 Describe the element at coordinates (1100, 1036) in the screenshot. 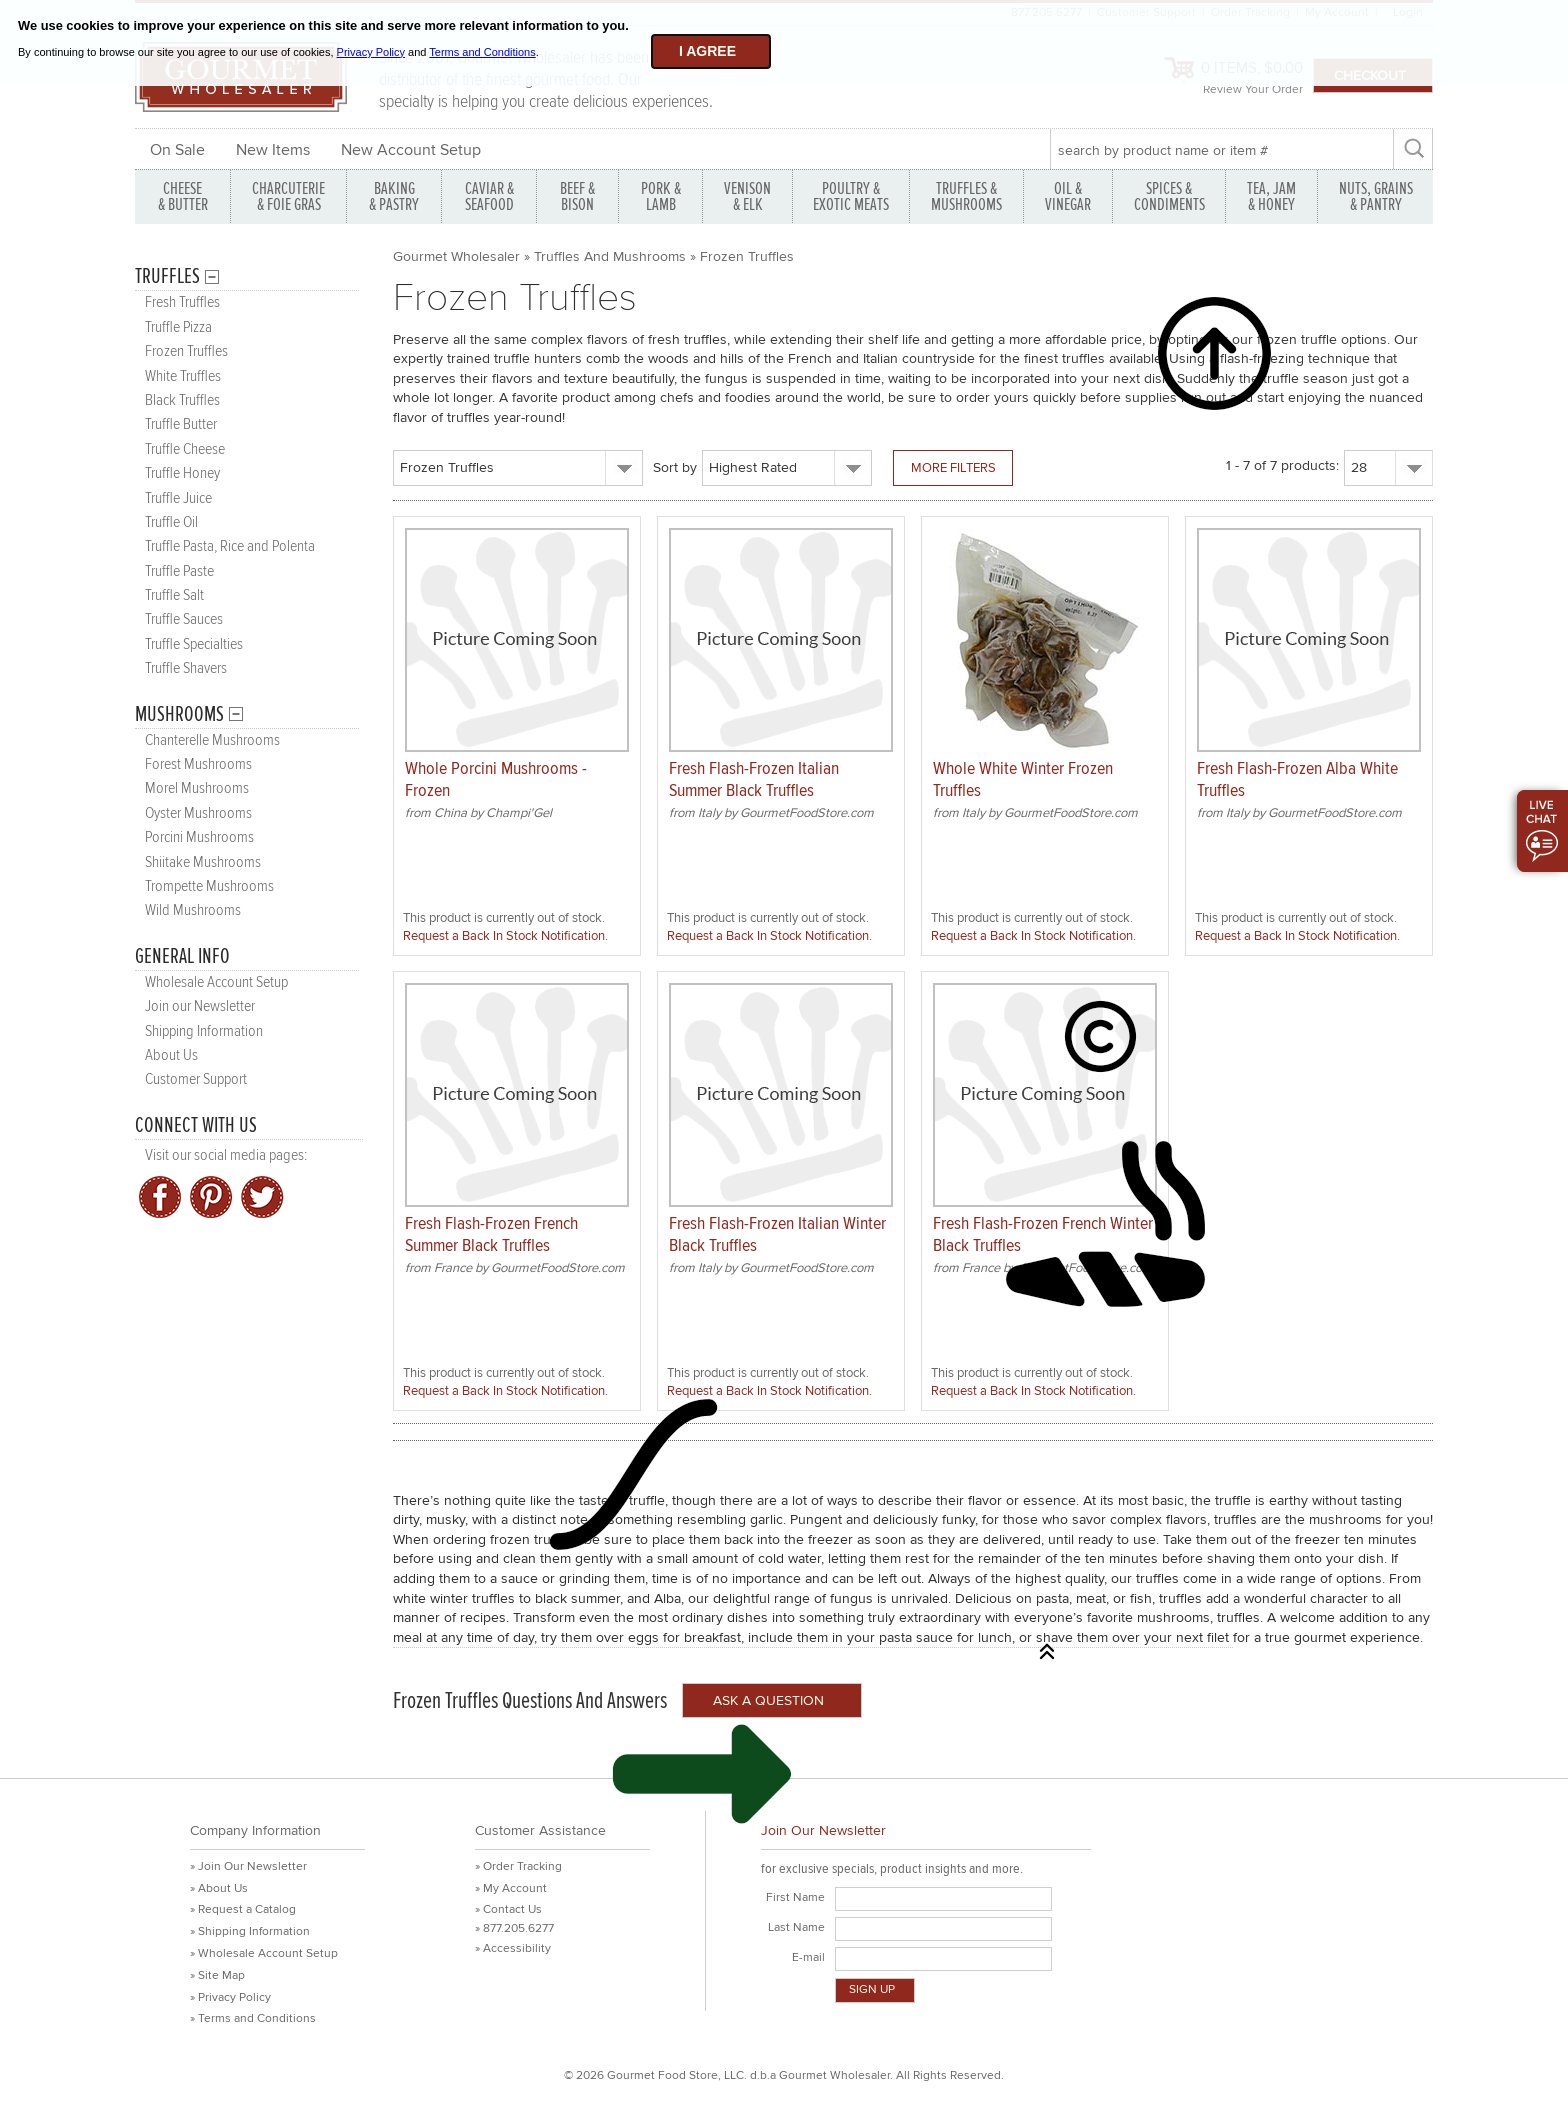

I see `indicates copyrighted content` at that location.